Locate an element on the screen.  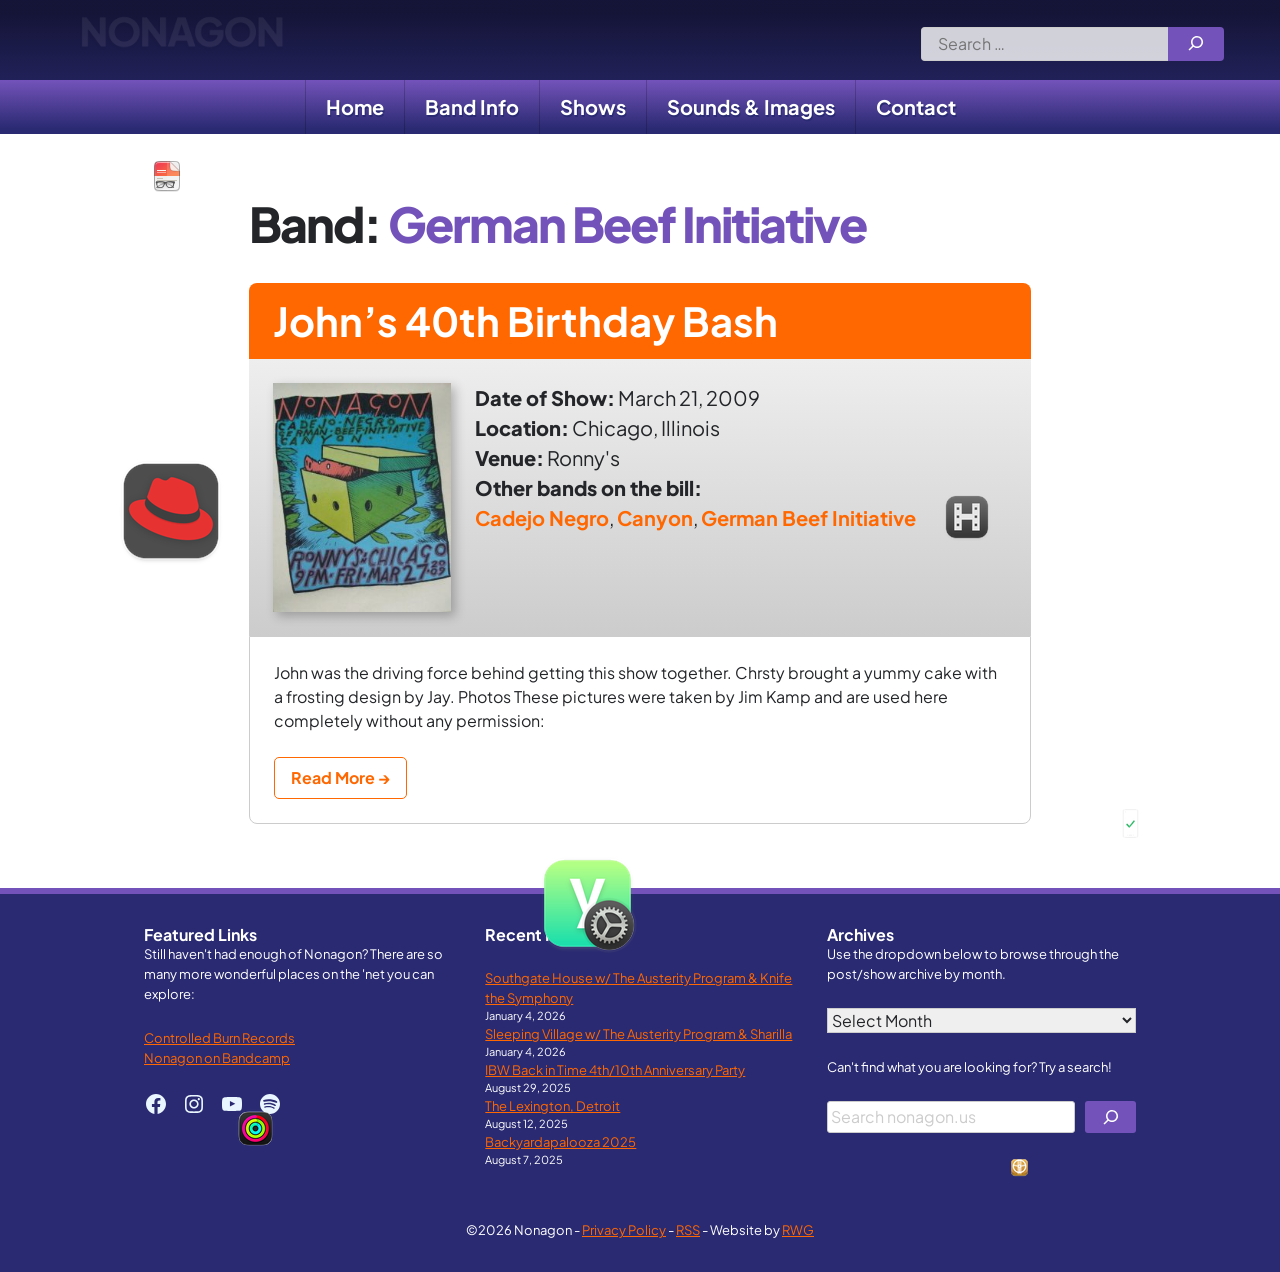
open Red Hat Enterprise Linux application is located at coordinates (171, 511).